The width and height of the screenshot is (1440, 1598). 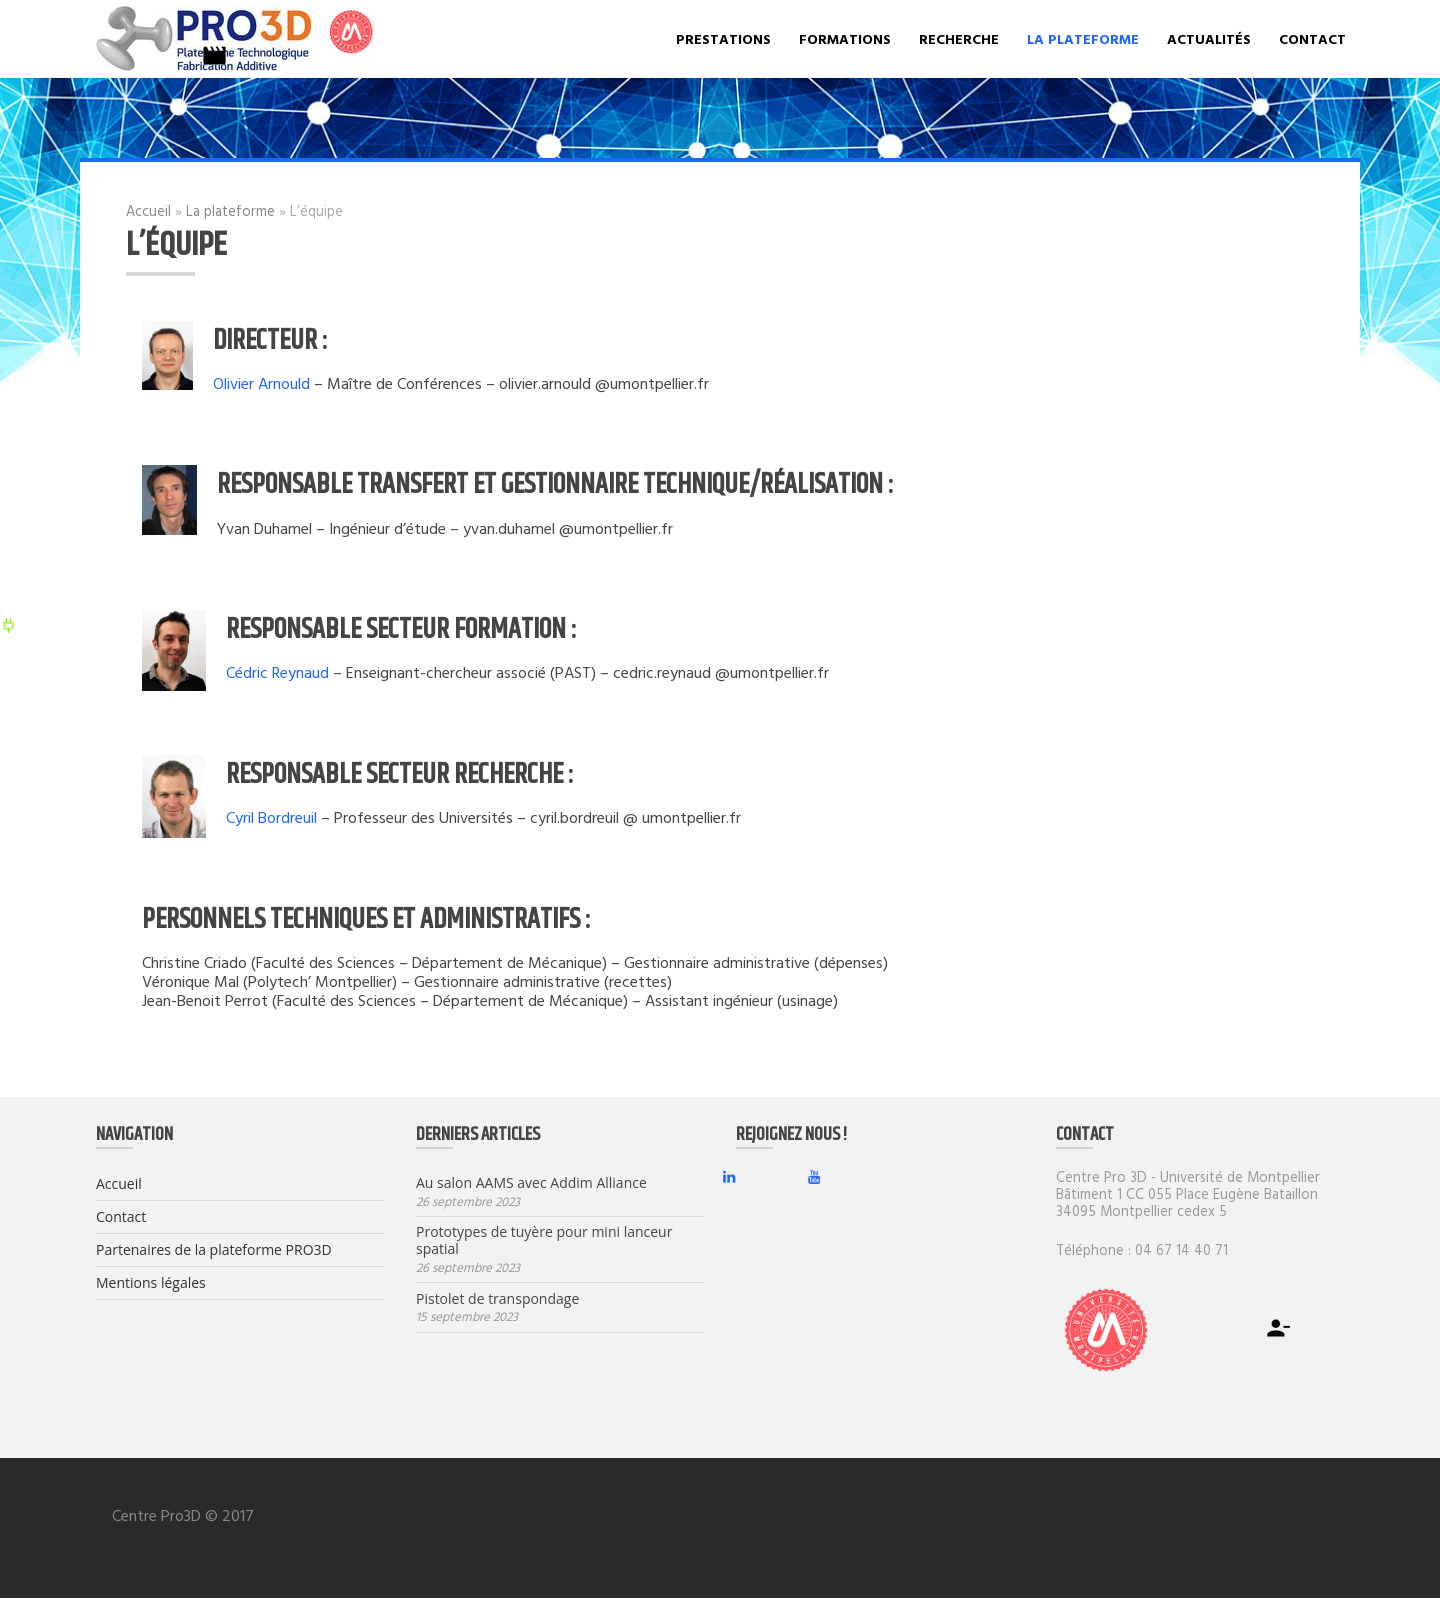 I want to click on access video or movie content, so click(x=214, y=55).